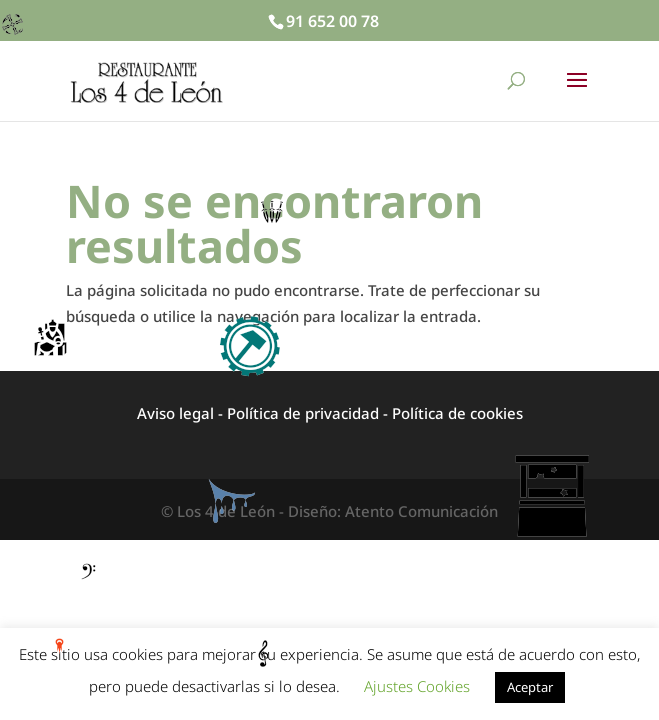 The image size is (659, 720). I want to click on access music or audio settings, so click(263, 653).